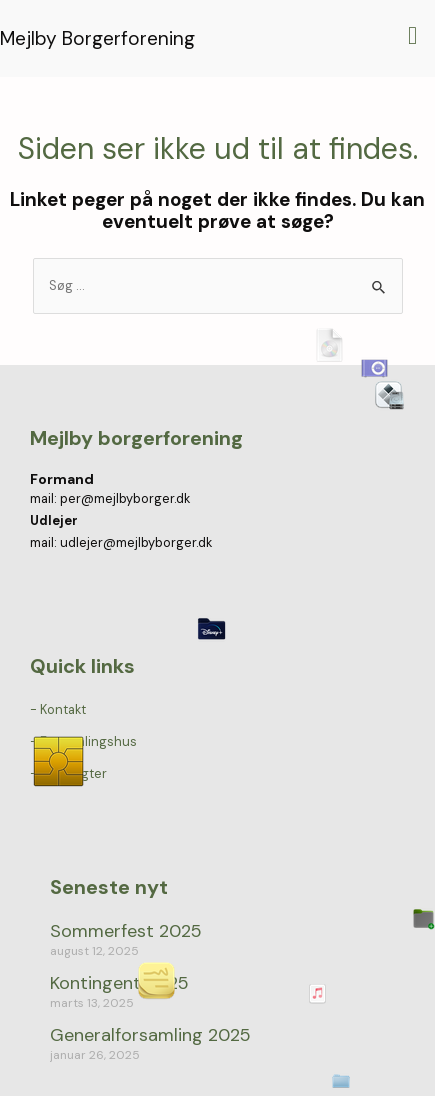 The width and height of the screenshot is (435, 1096). I want to click on create a new folder, so click(423, 918).